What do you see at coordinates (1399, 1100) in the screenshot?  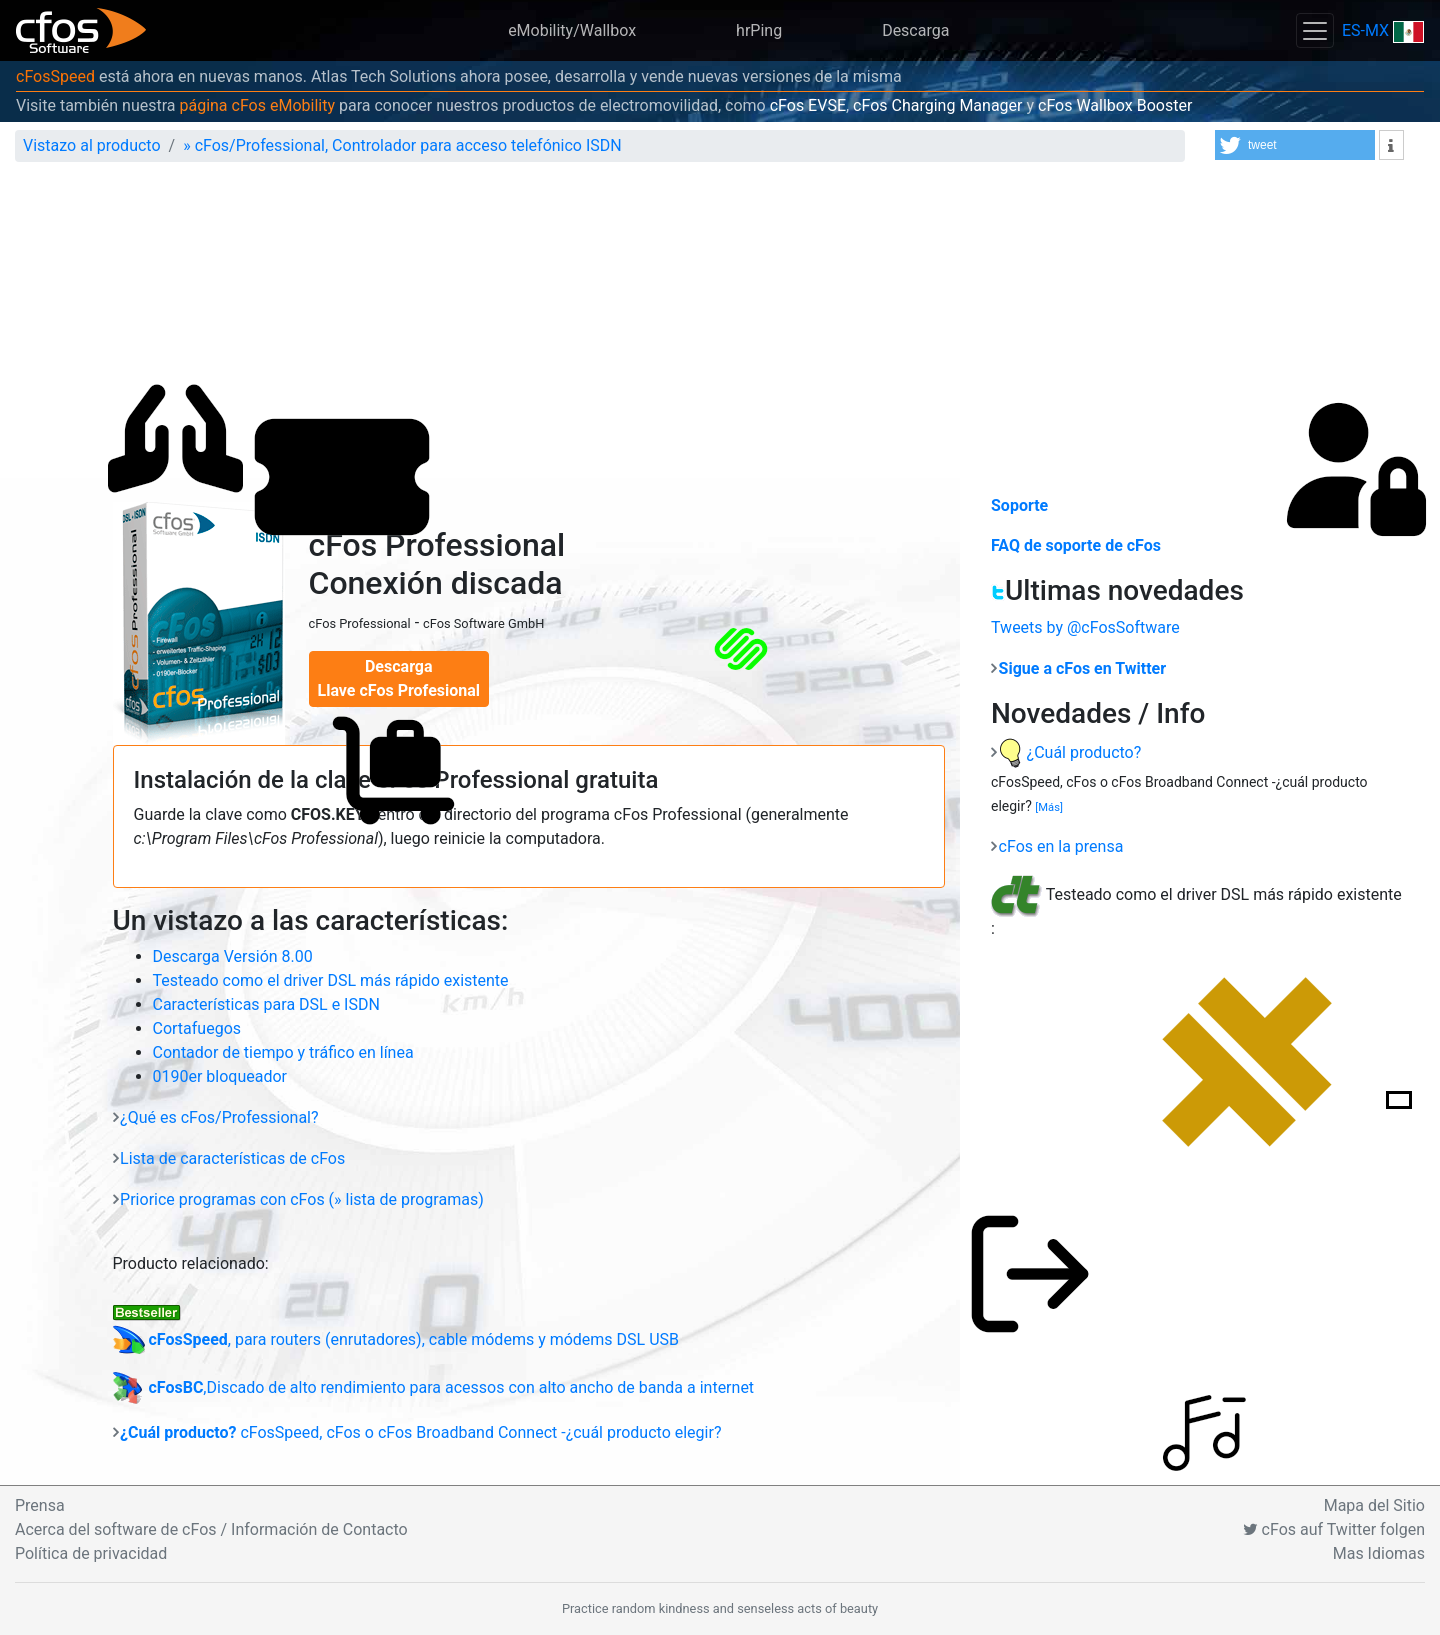 I see `crop image to 16:9 aspect ratio` at bounding box center [1399, 1100].